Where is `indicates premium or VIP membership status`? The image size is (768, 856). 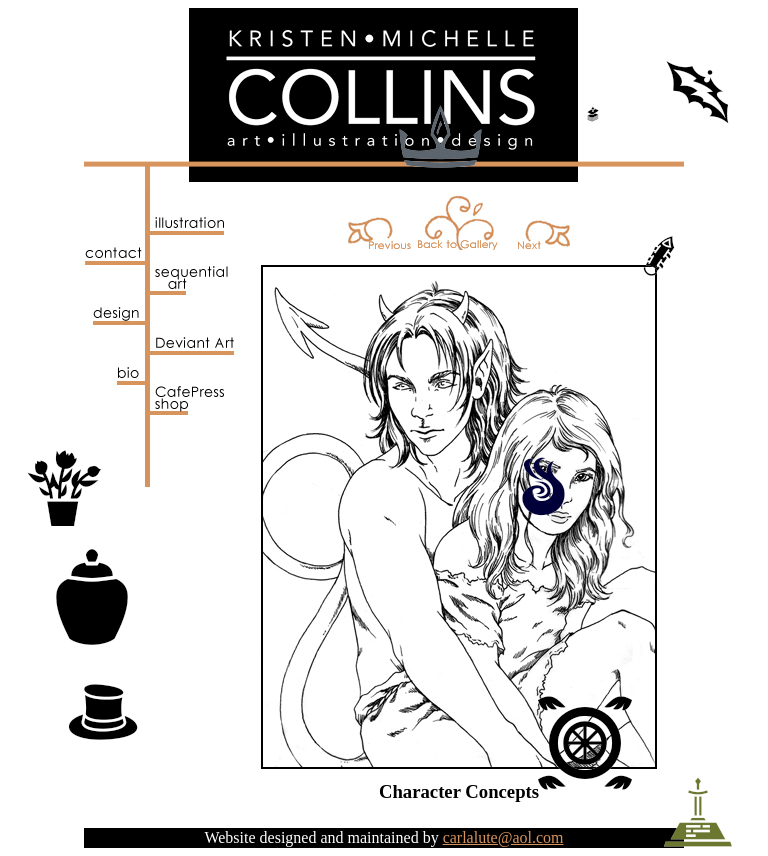
indicates premium or VIP membership status is located at coordinates (440, 136).